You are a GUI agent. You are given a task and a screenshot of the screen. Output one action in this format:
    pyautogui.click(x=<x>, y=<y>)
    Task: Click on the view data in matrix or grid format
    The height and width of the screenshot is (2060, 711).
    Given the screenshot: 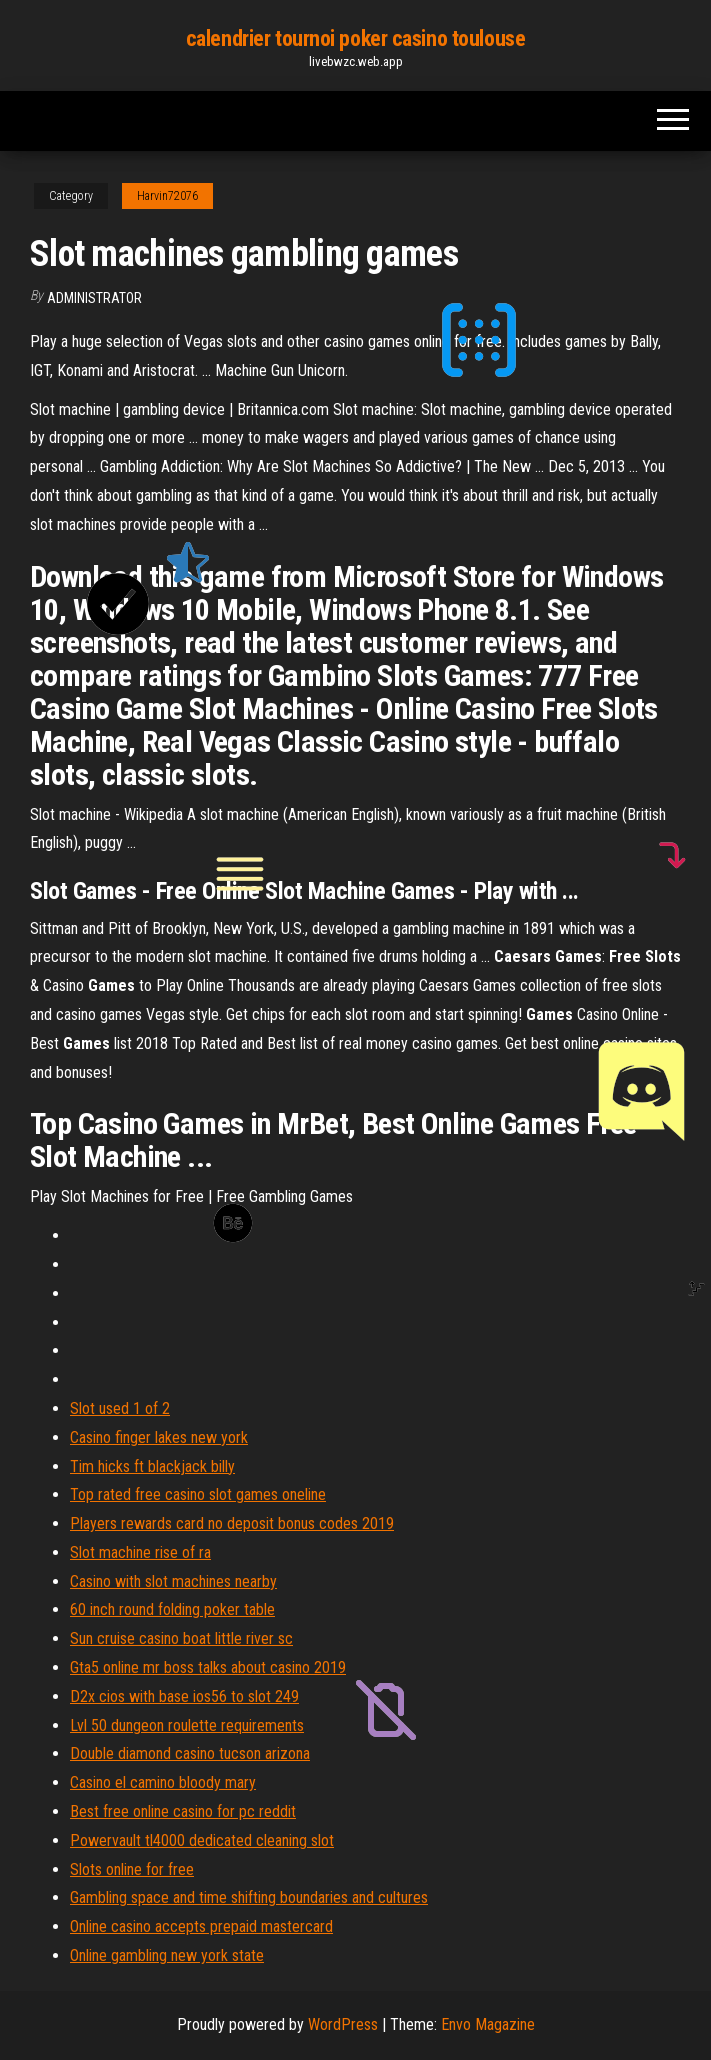 What is the action you would take?
    pyautogui.click(x=479, y=340)
    